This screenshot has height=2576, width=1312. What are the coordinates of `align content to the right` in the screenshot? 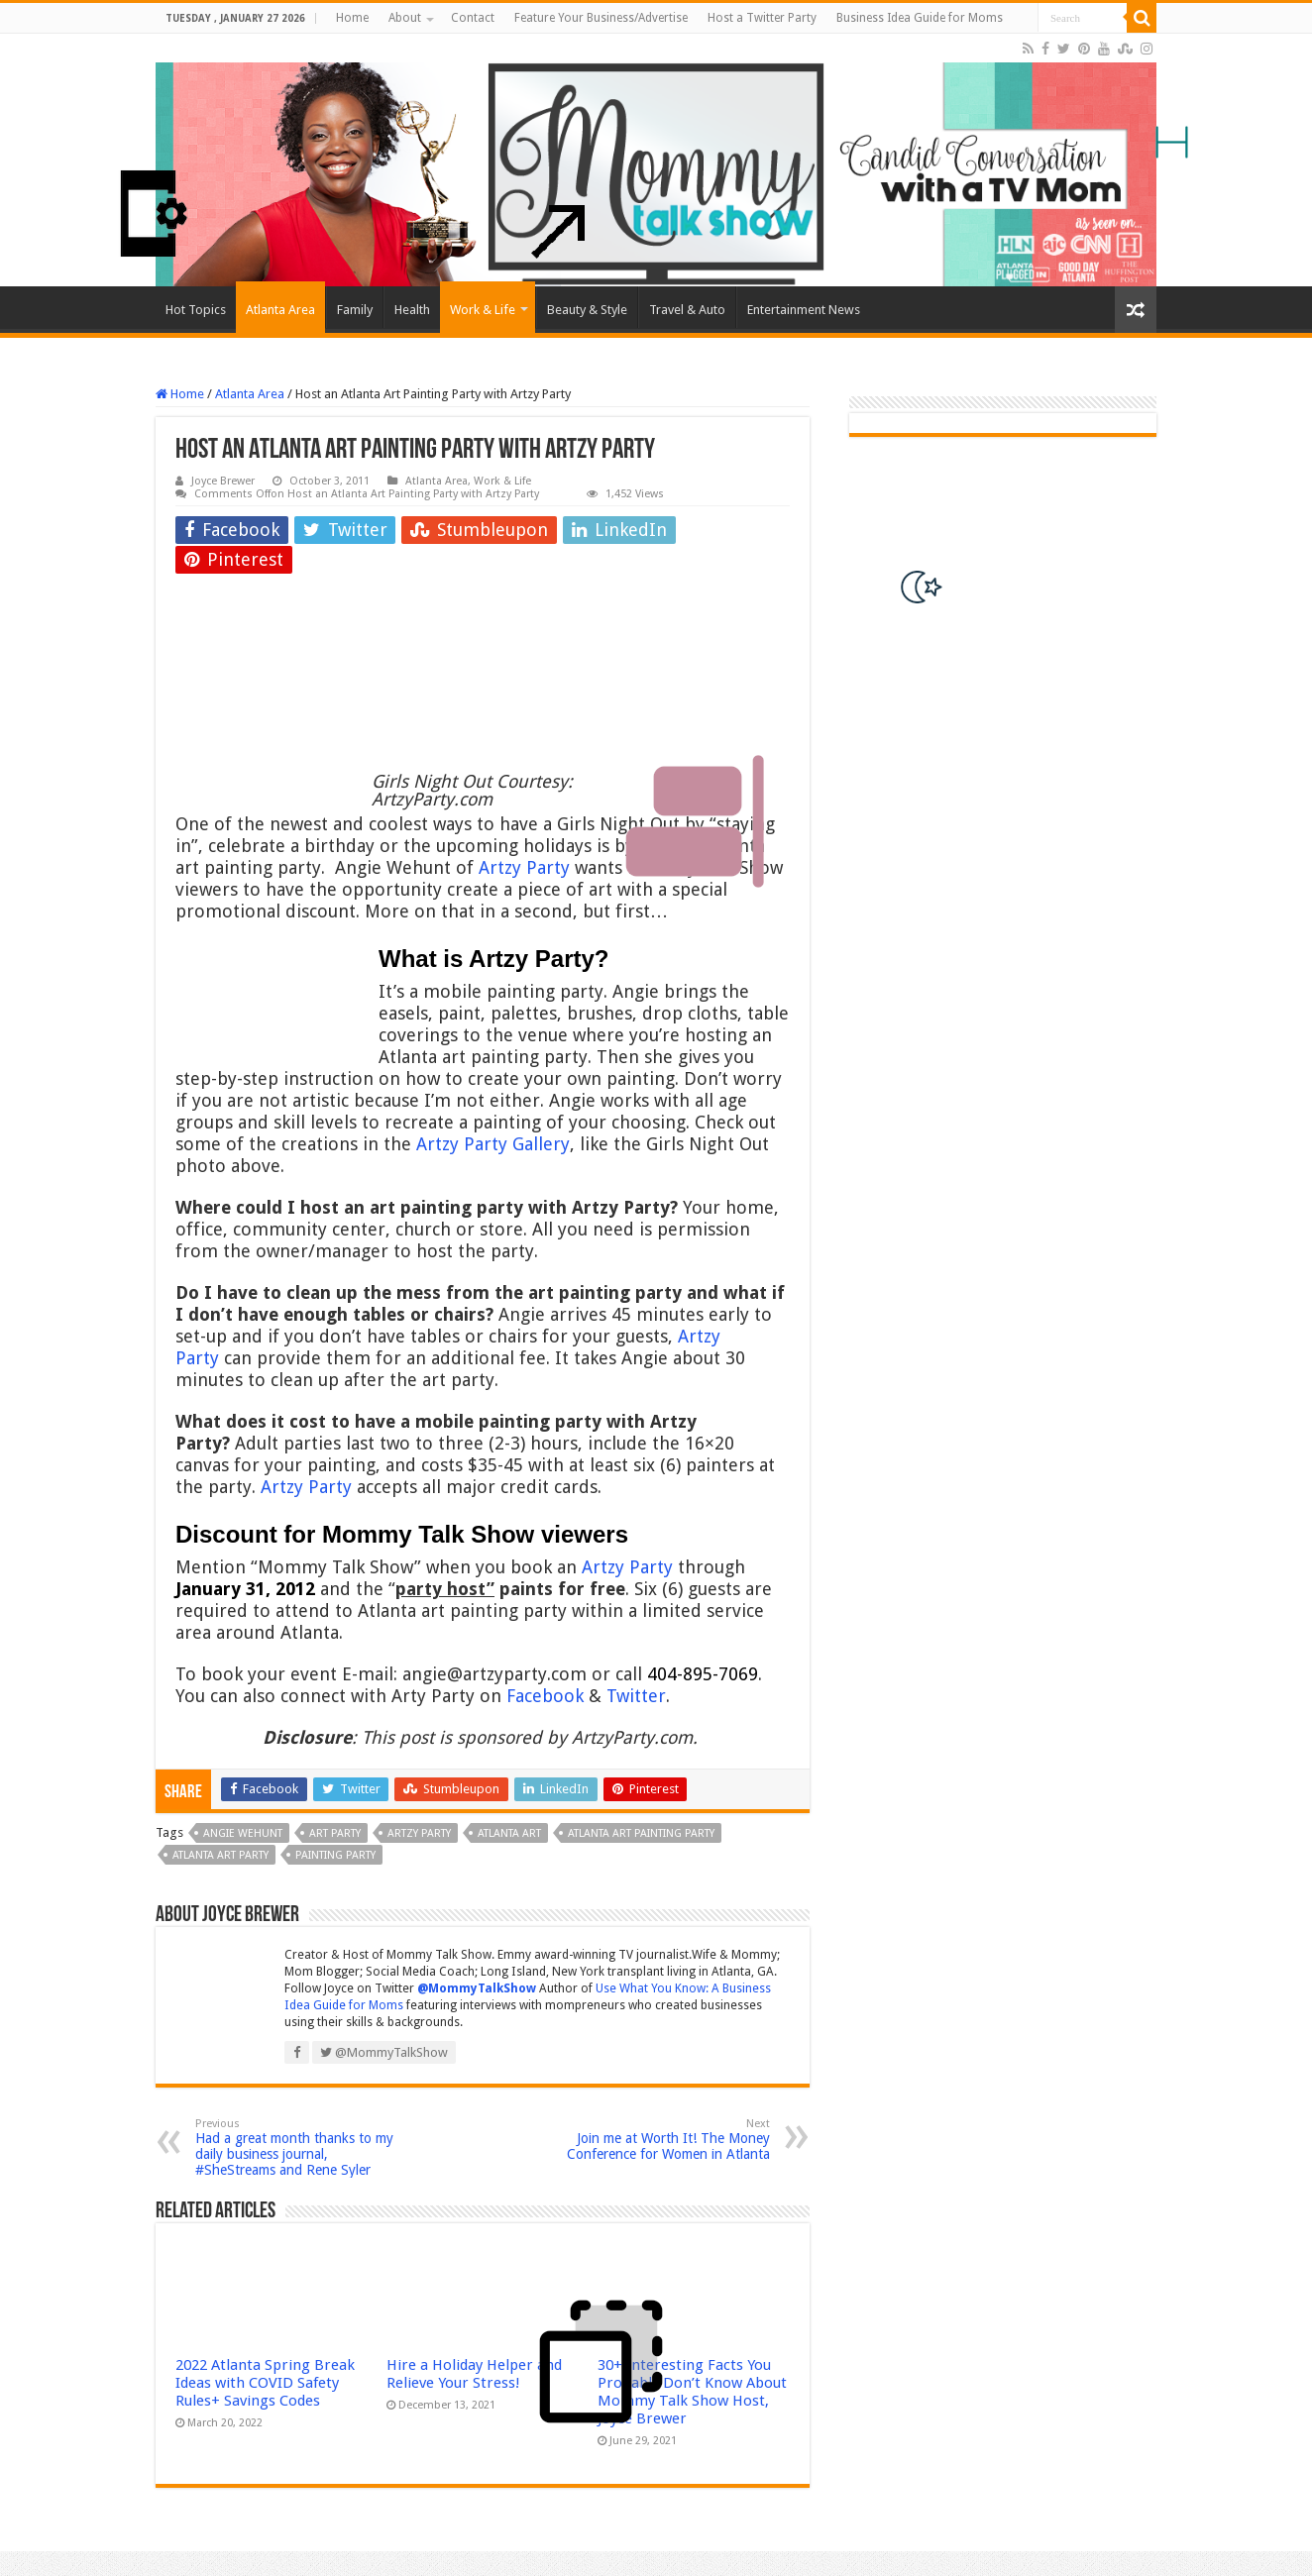 It's located at (698, 821).